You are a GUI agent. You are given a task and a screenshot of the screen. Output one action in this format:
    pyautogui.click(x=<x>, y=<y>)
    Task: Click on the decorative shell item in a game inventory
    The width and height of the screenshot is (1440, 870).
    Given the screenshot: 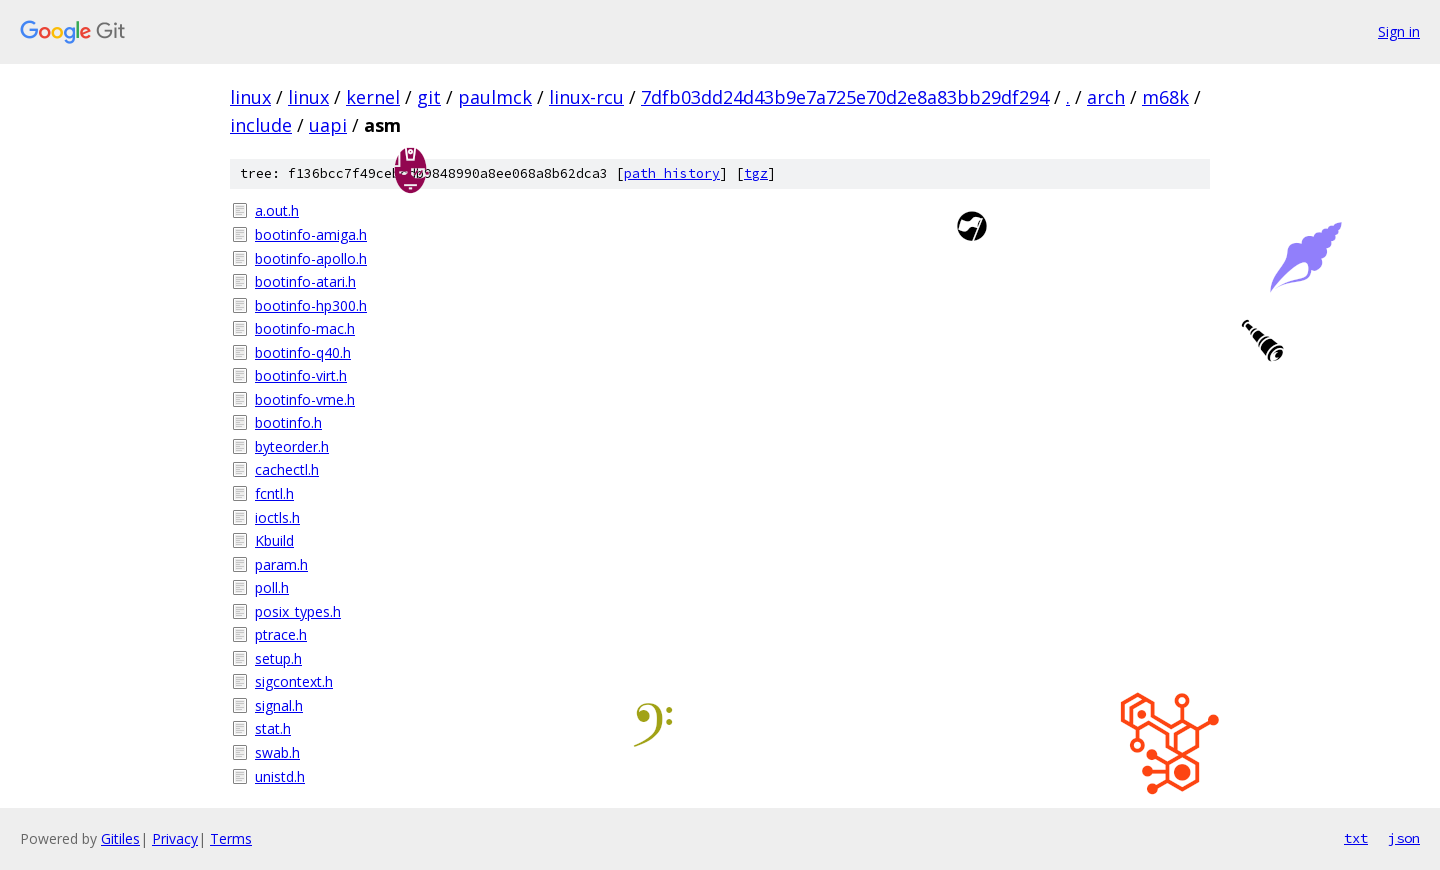 What is the action you would take?
    pyautogui.click(x=1305, y=256)
    